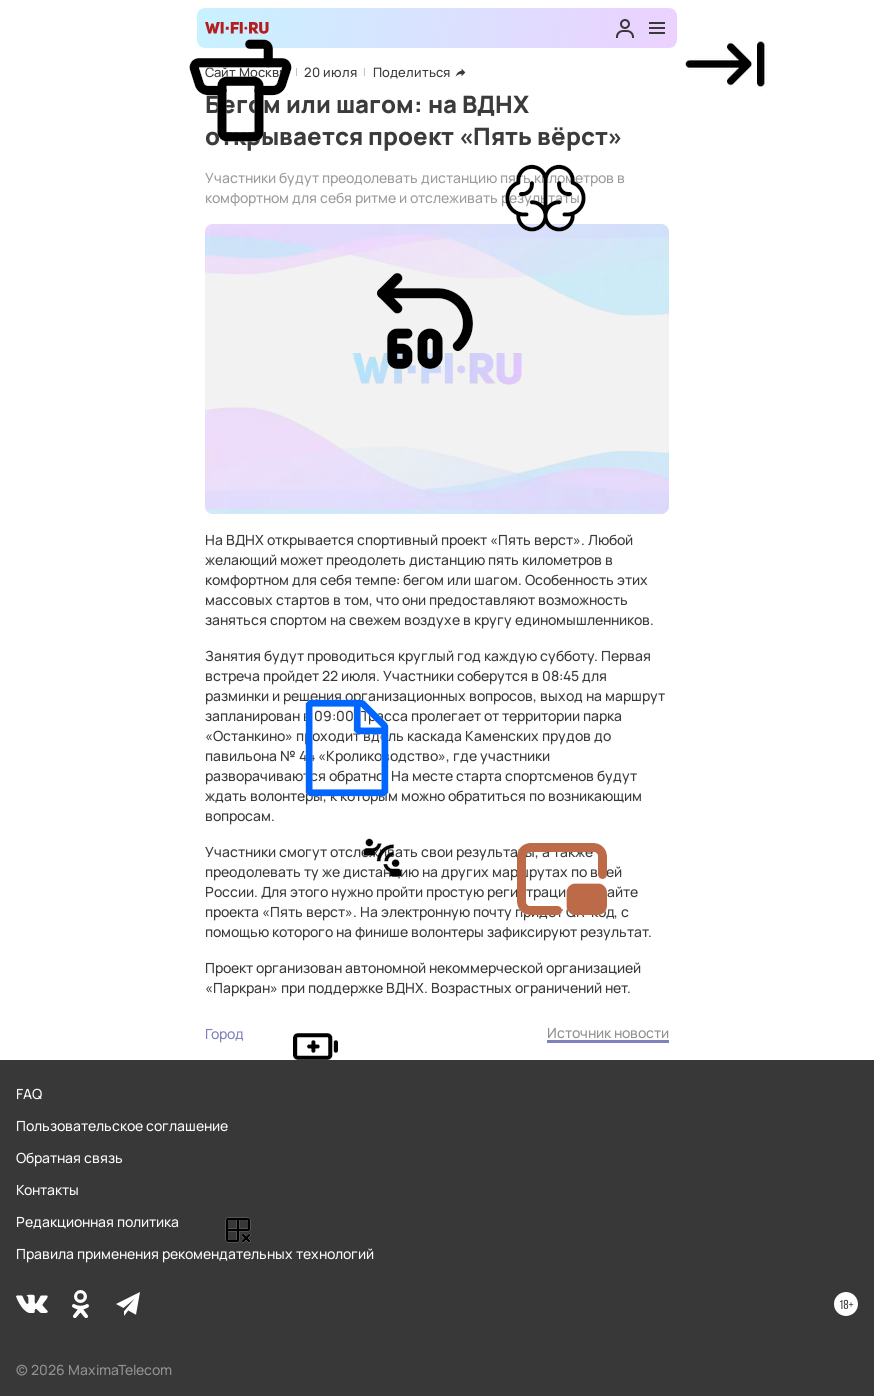  Describe the element at coordinates (562, 879) in the screenshot. I see `enable picture-in-picture mode` at that location.